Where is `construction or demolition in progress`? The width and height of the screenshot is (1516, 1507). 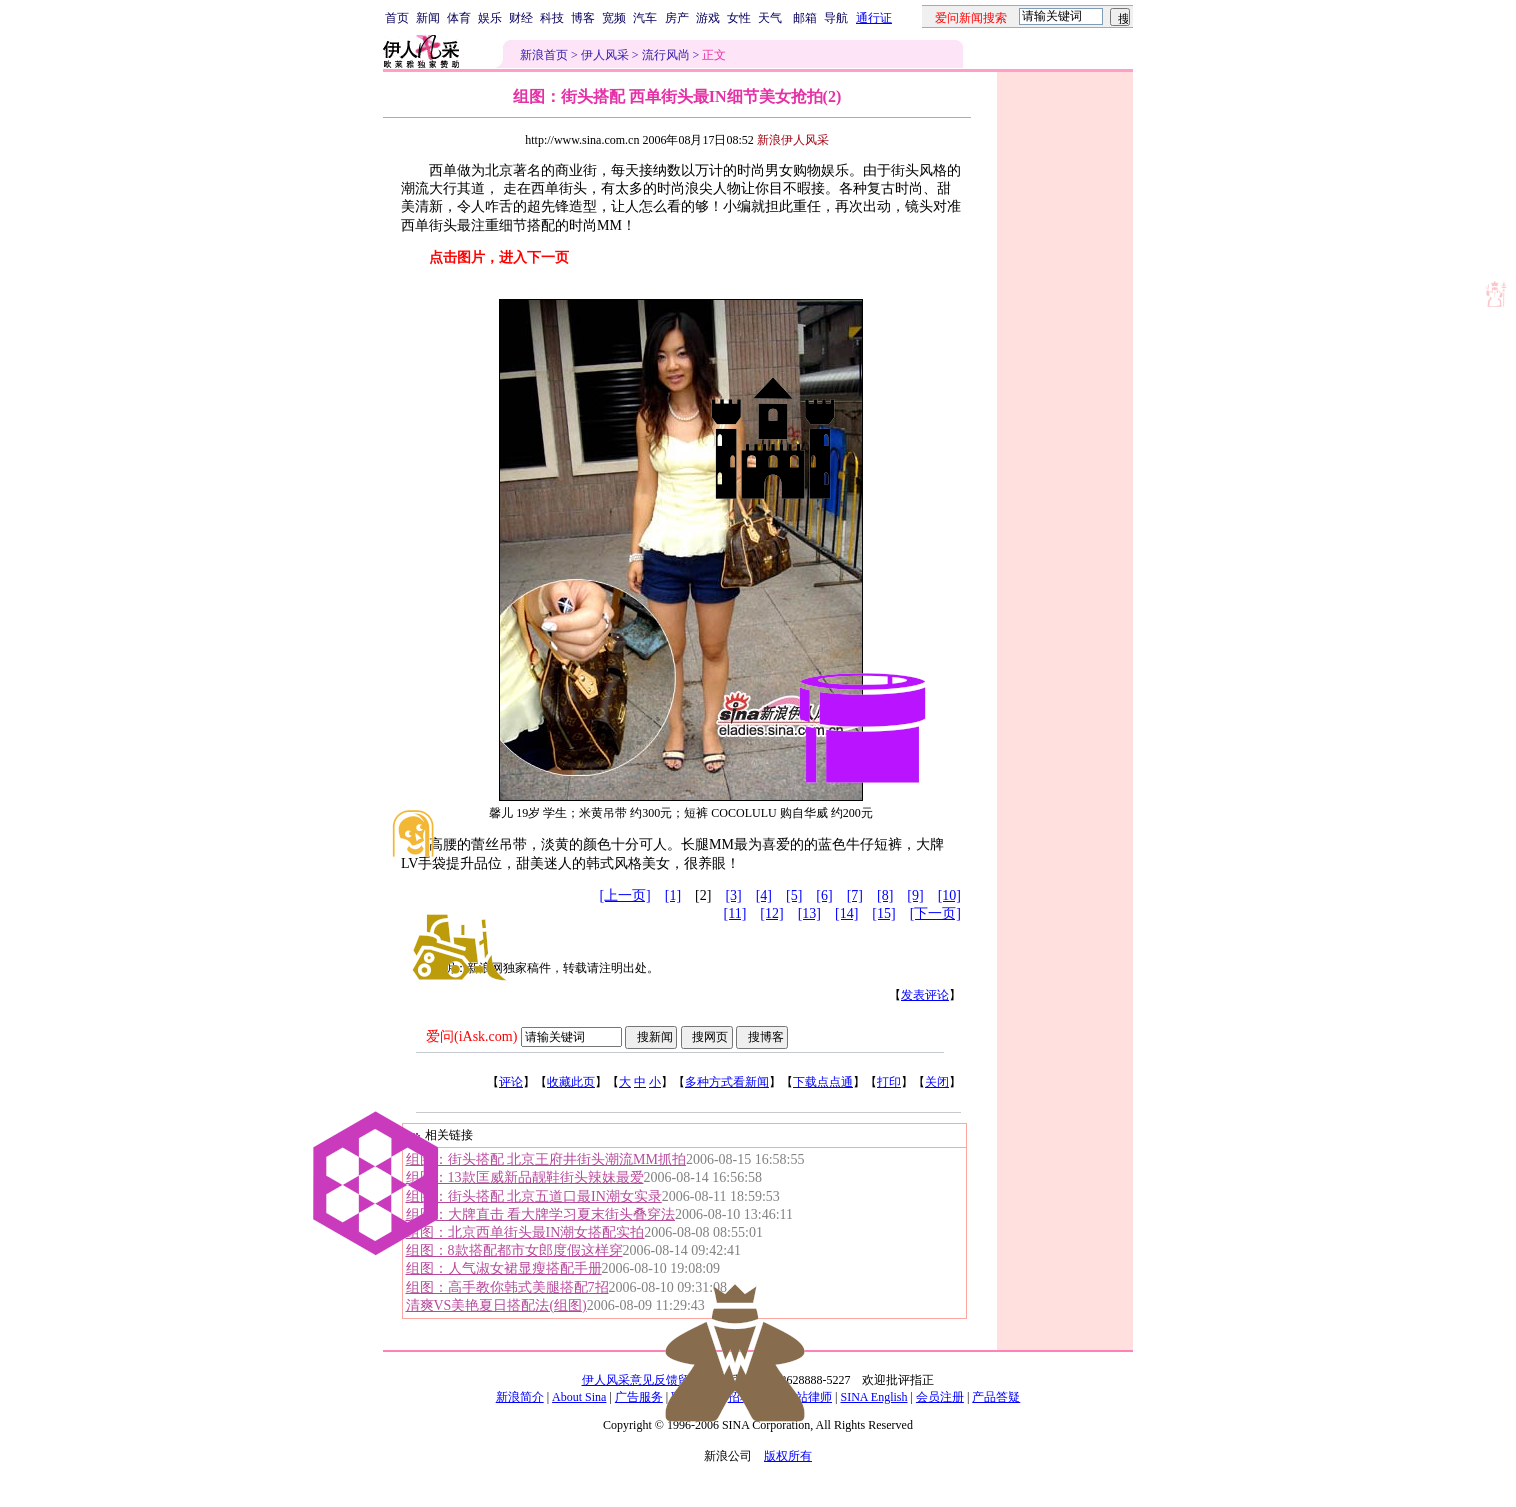 construction or demolition in progress is located at coordinates (459, 947).